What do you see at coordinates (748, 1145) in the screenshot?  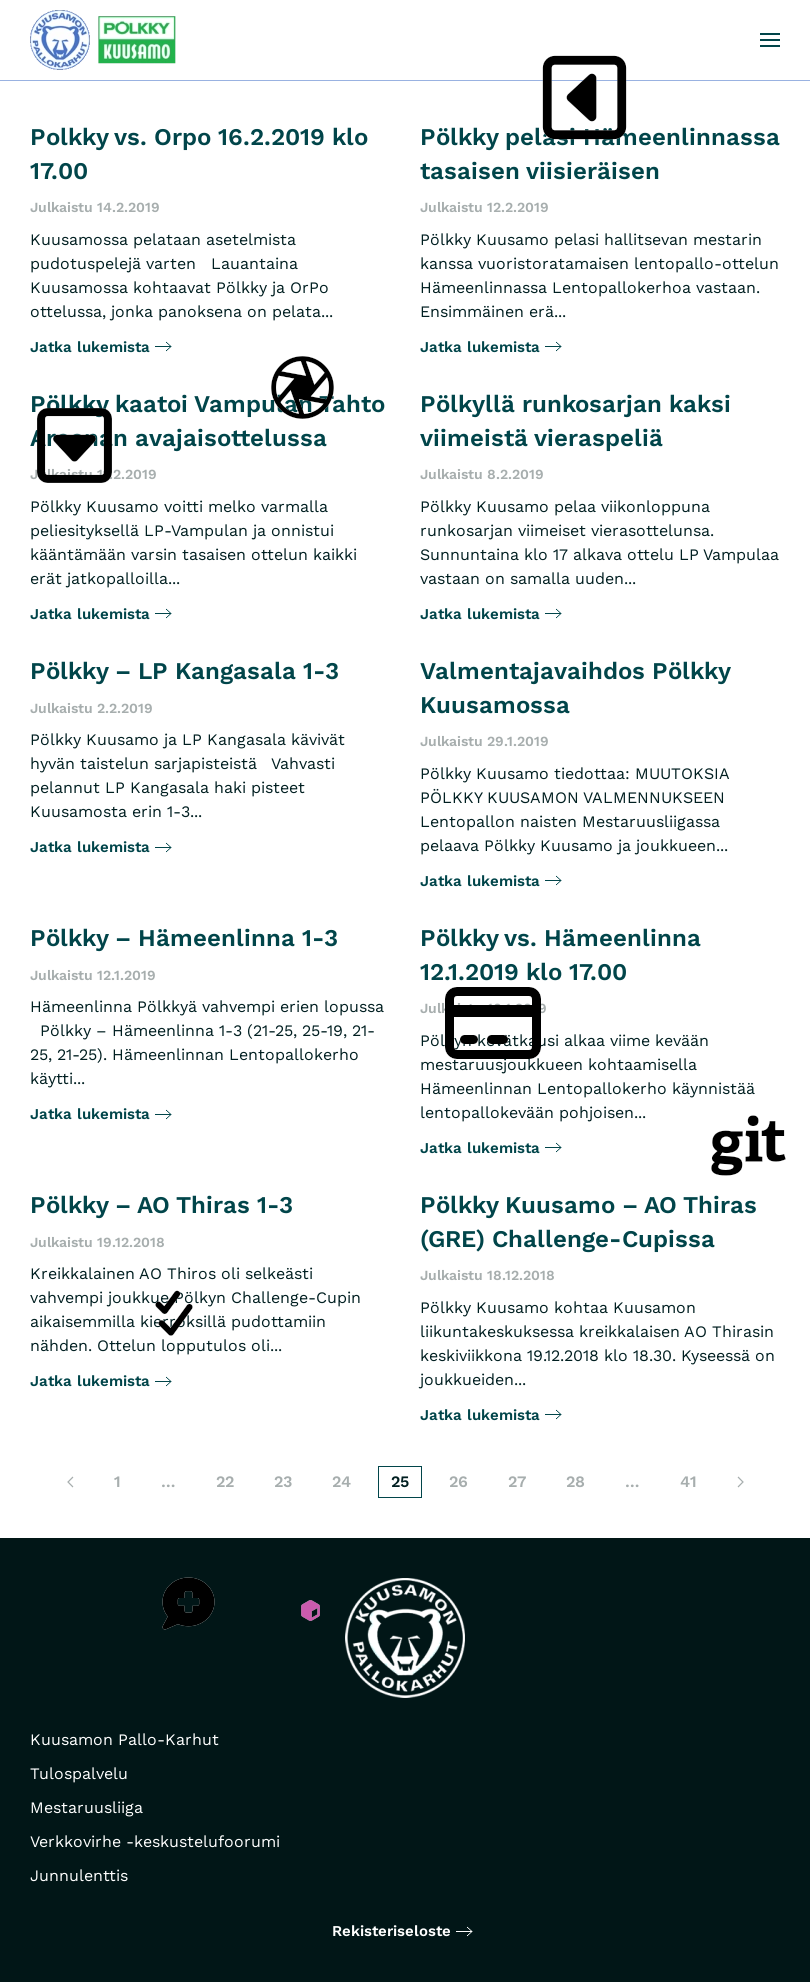 I see `git version control system logo` at bounding box center [748, 1145].